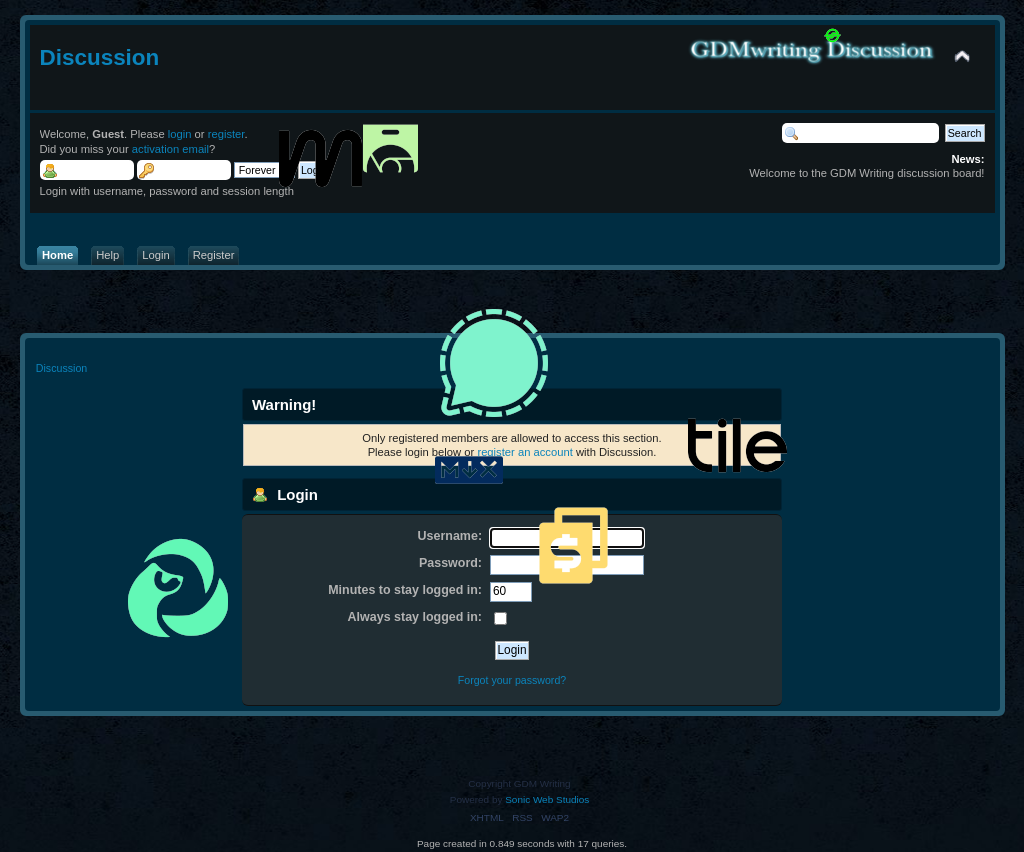 This screenshot has width=1024, height=852. Describe the element at coordinates (832, 35) in the screenshot. I see `SMRT Corporation logo` at that location.